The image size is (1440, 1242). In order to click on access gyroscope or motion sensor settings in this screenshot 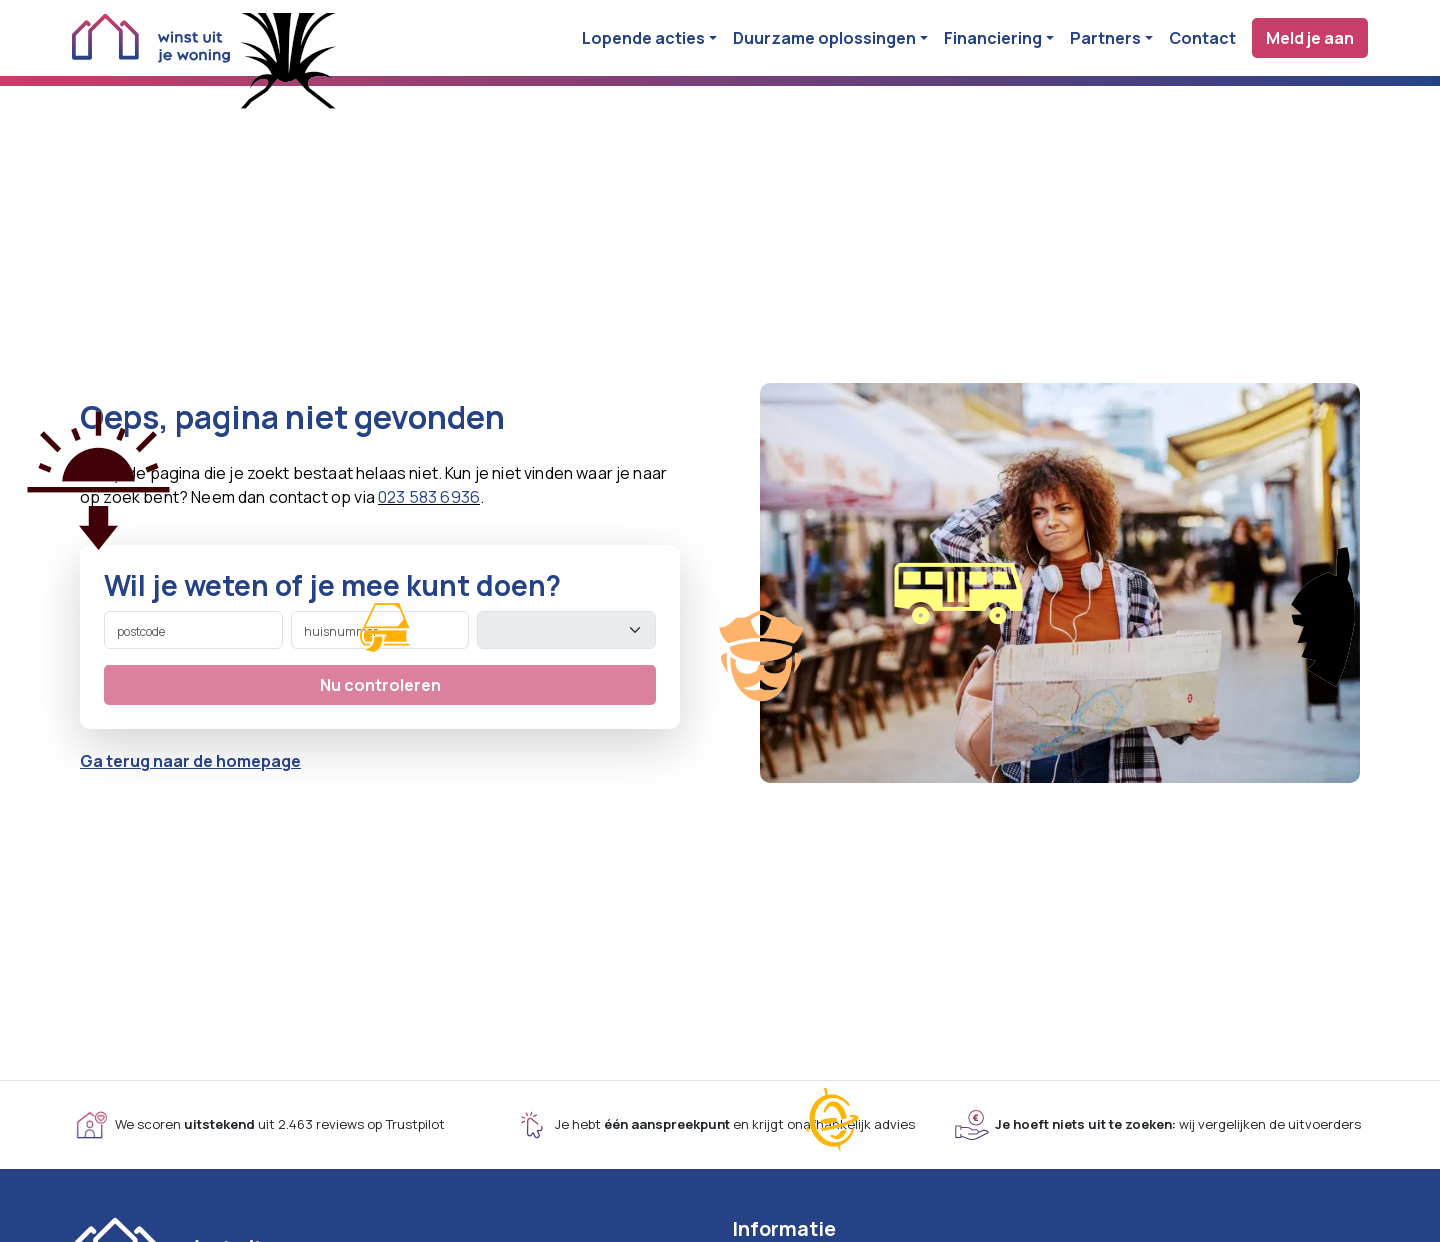, I will do `click(832, 1120)`.